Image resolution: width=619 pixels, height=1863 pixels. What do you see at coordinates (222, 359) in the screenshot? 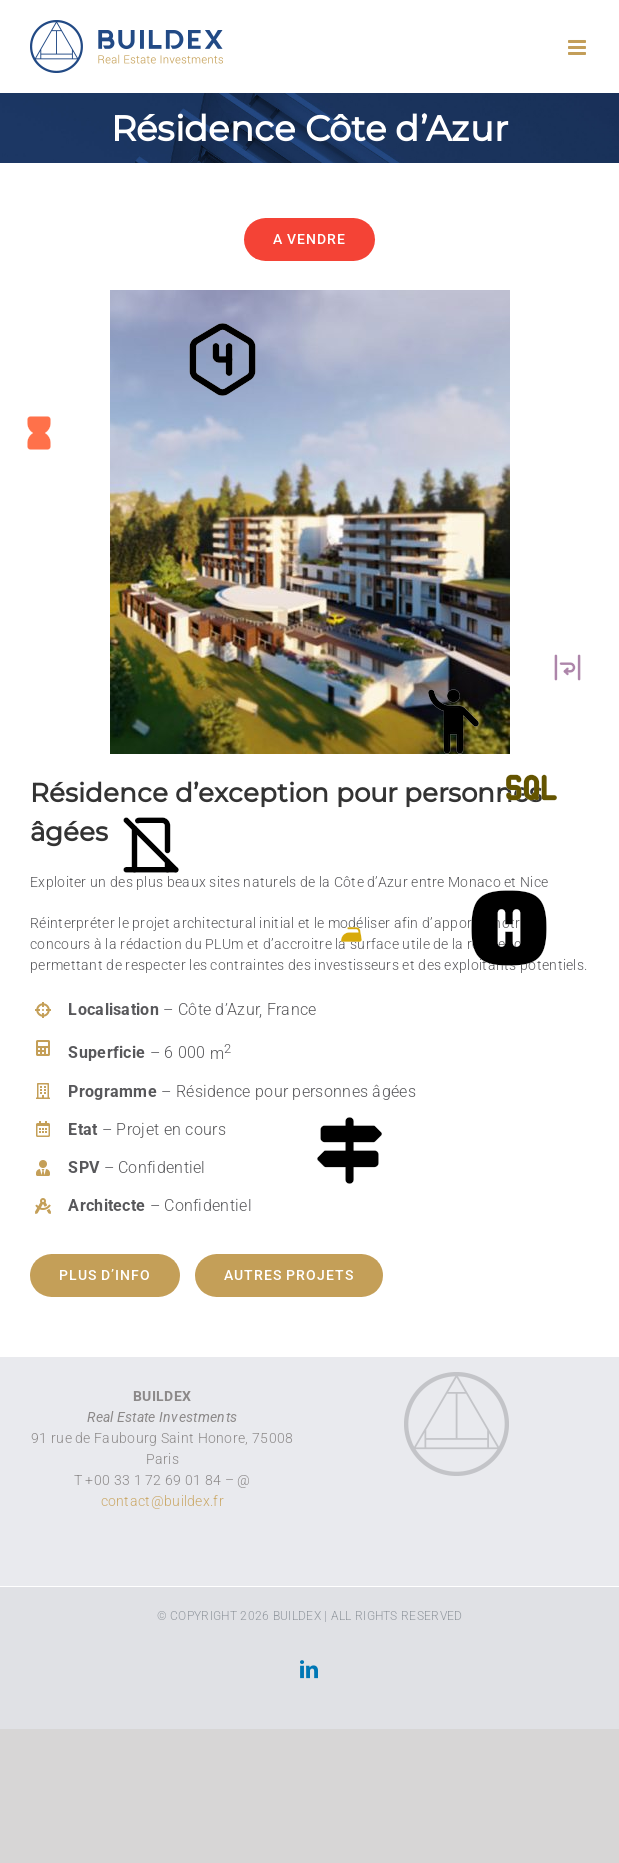
I see `step 4 in a multi-step process` at bounding box center [222, 359].